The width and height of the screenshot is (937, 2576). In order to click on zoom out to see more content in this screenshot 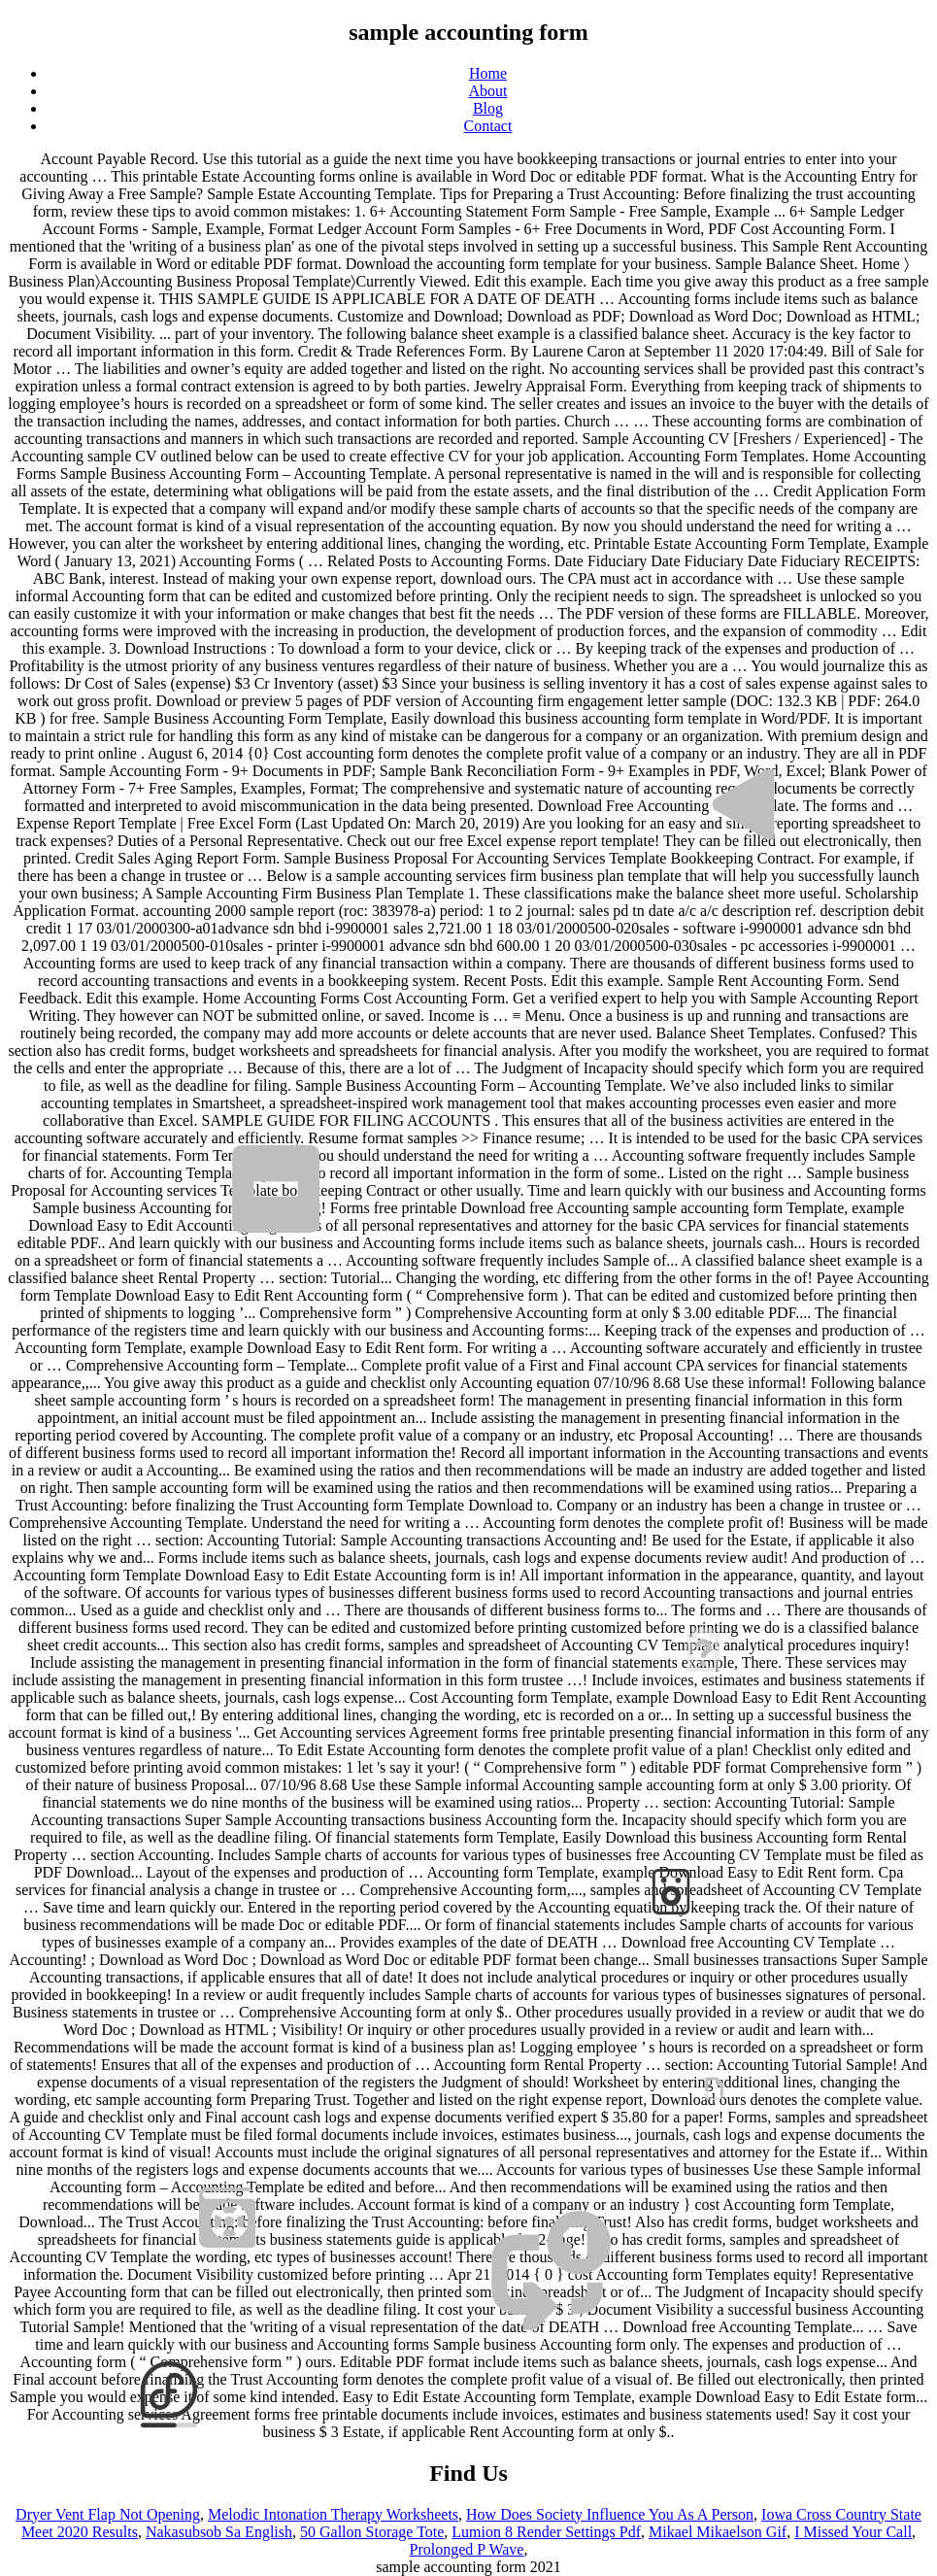, I will do `click(276, 1189)`.